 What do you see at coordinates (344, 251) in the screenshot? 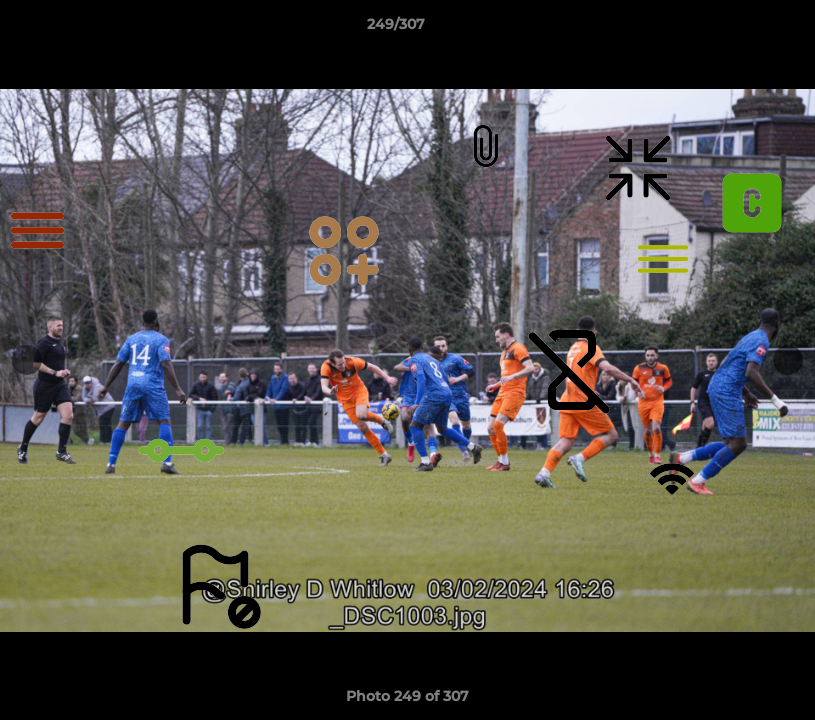
I see `add a new item to a collection or group` at bounding box center [344, 251].